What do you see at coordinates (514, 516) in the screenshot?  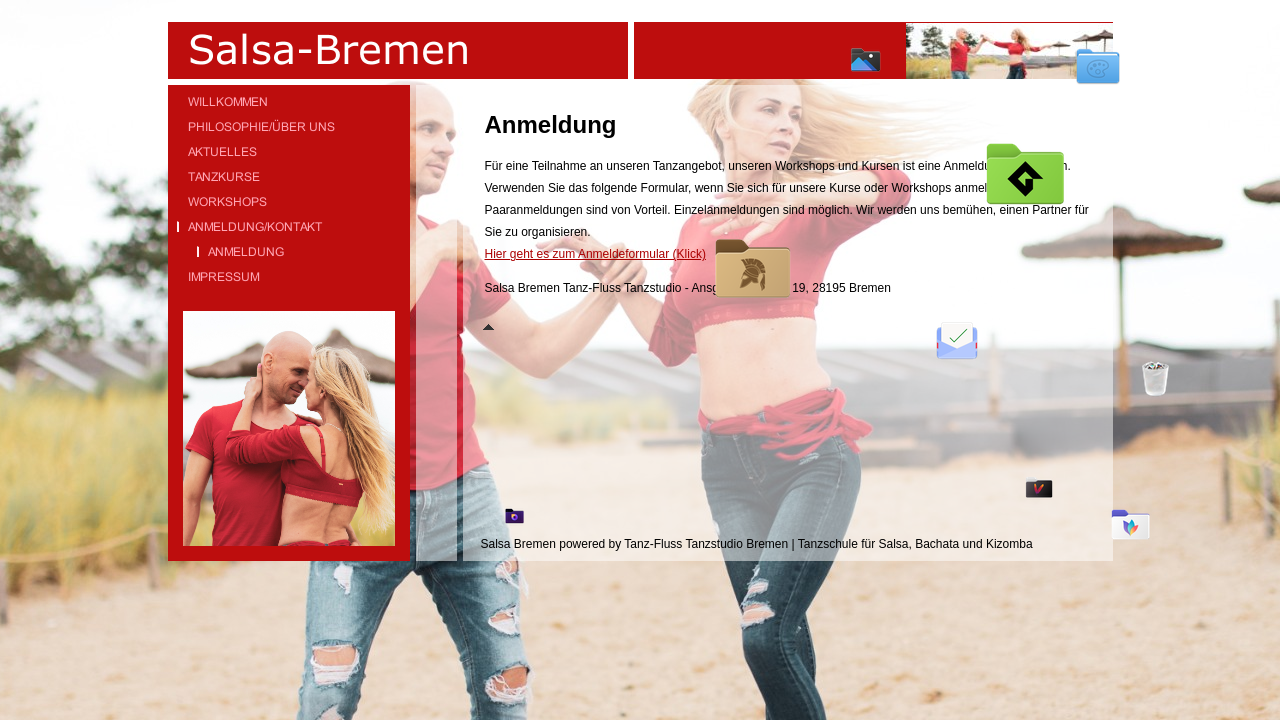 I see `open wondershare pixstudio project folder` at bounding box center [514, 516].